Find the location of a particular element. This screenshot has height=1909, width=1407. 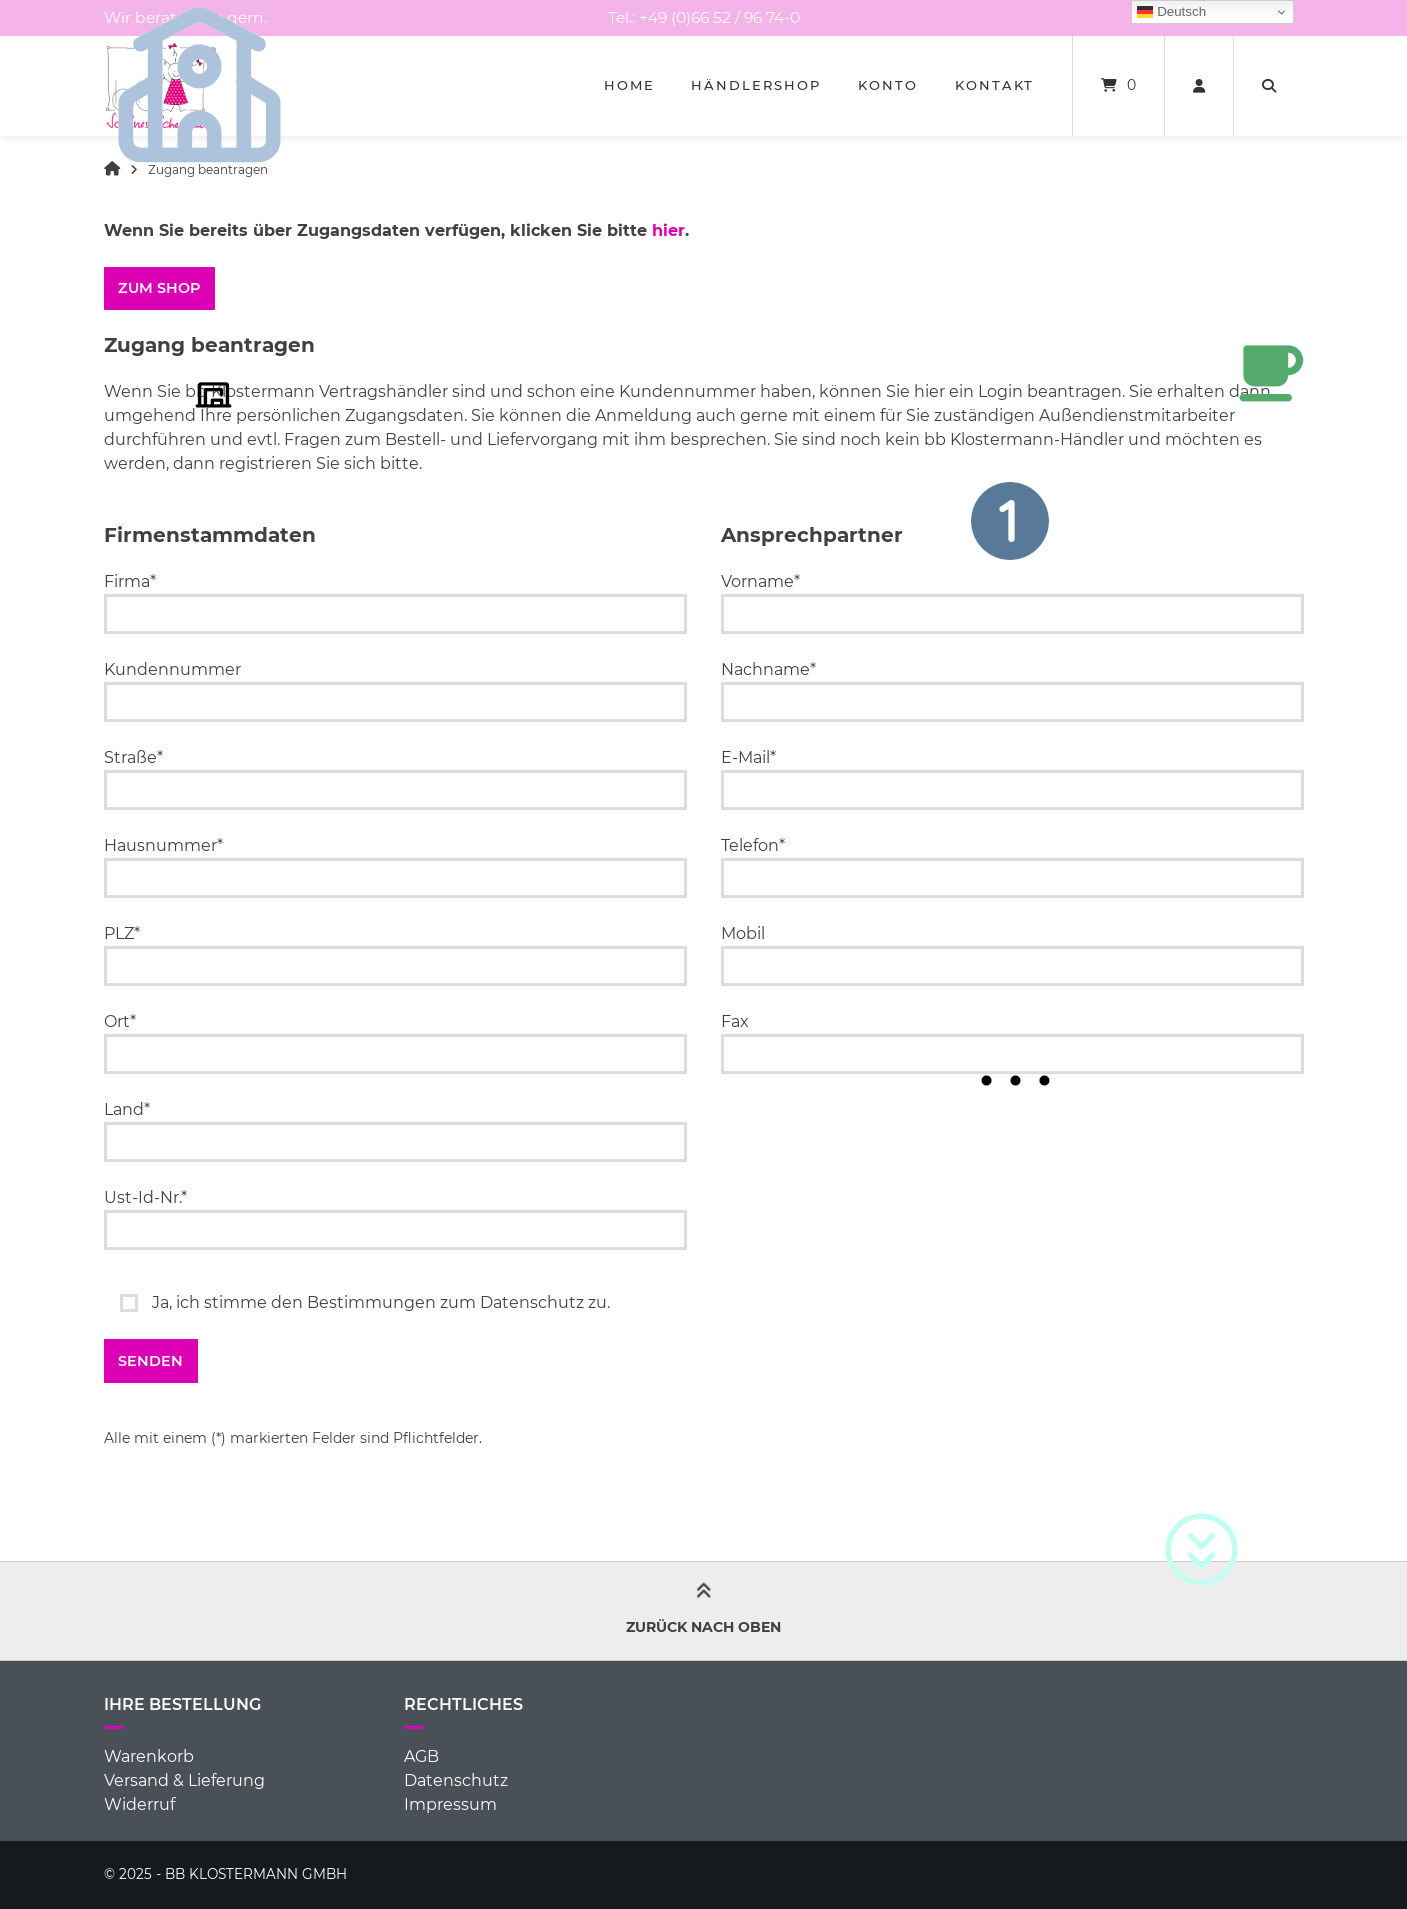

open more options menu is located at coordinates (1015, 1080).